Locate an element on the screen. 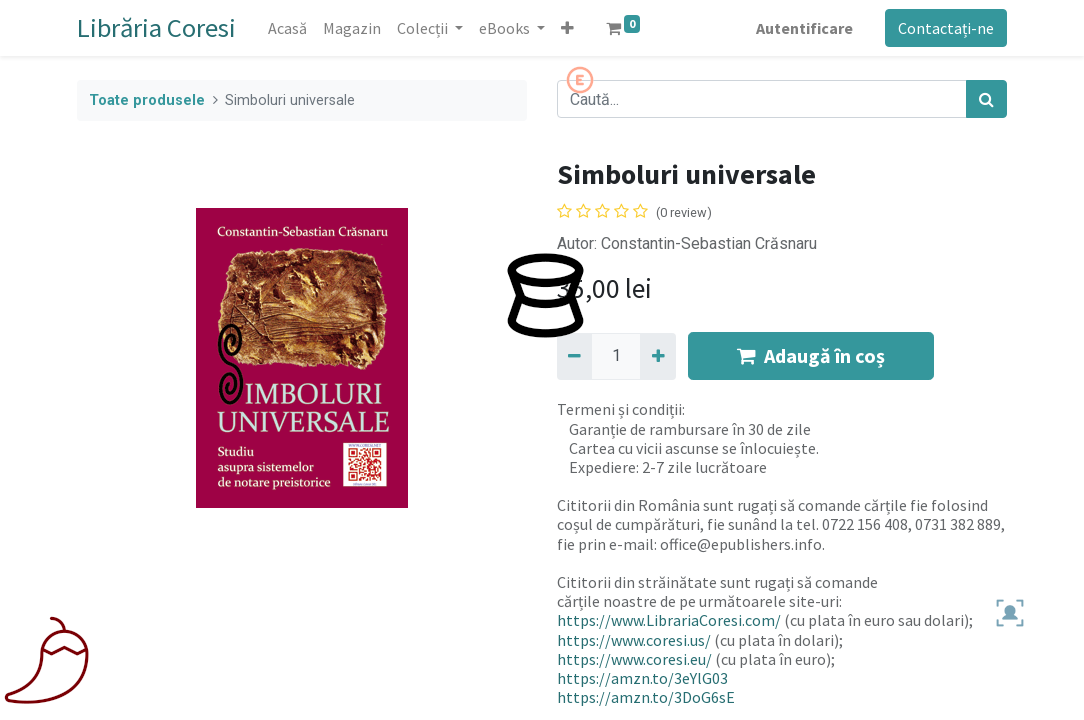 The image size is (1084, 720). focus on current user profile is located at coordinates (1010, 613).